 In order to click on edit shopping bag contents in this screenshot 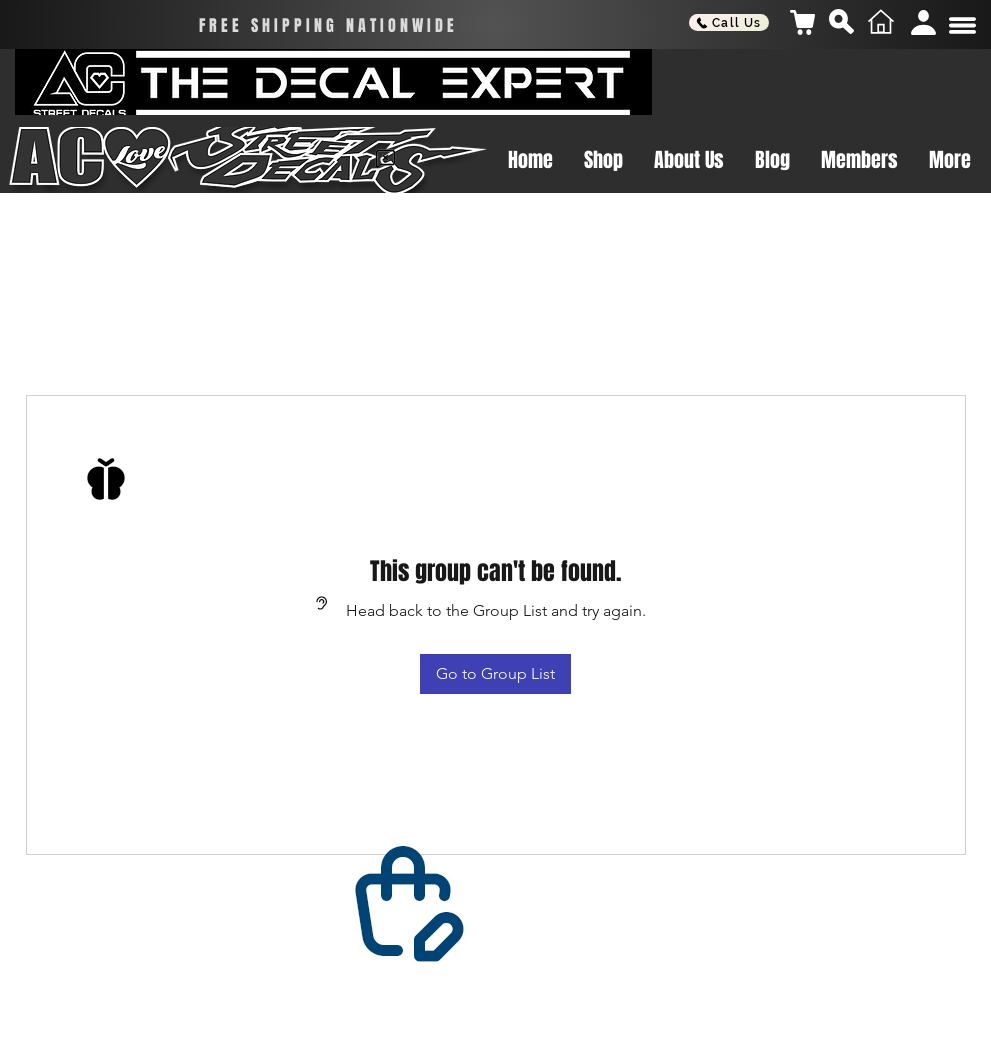, I will do `click(403, 901)`.